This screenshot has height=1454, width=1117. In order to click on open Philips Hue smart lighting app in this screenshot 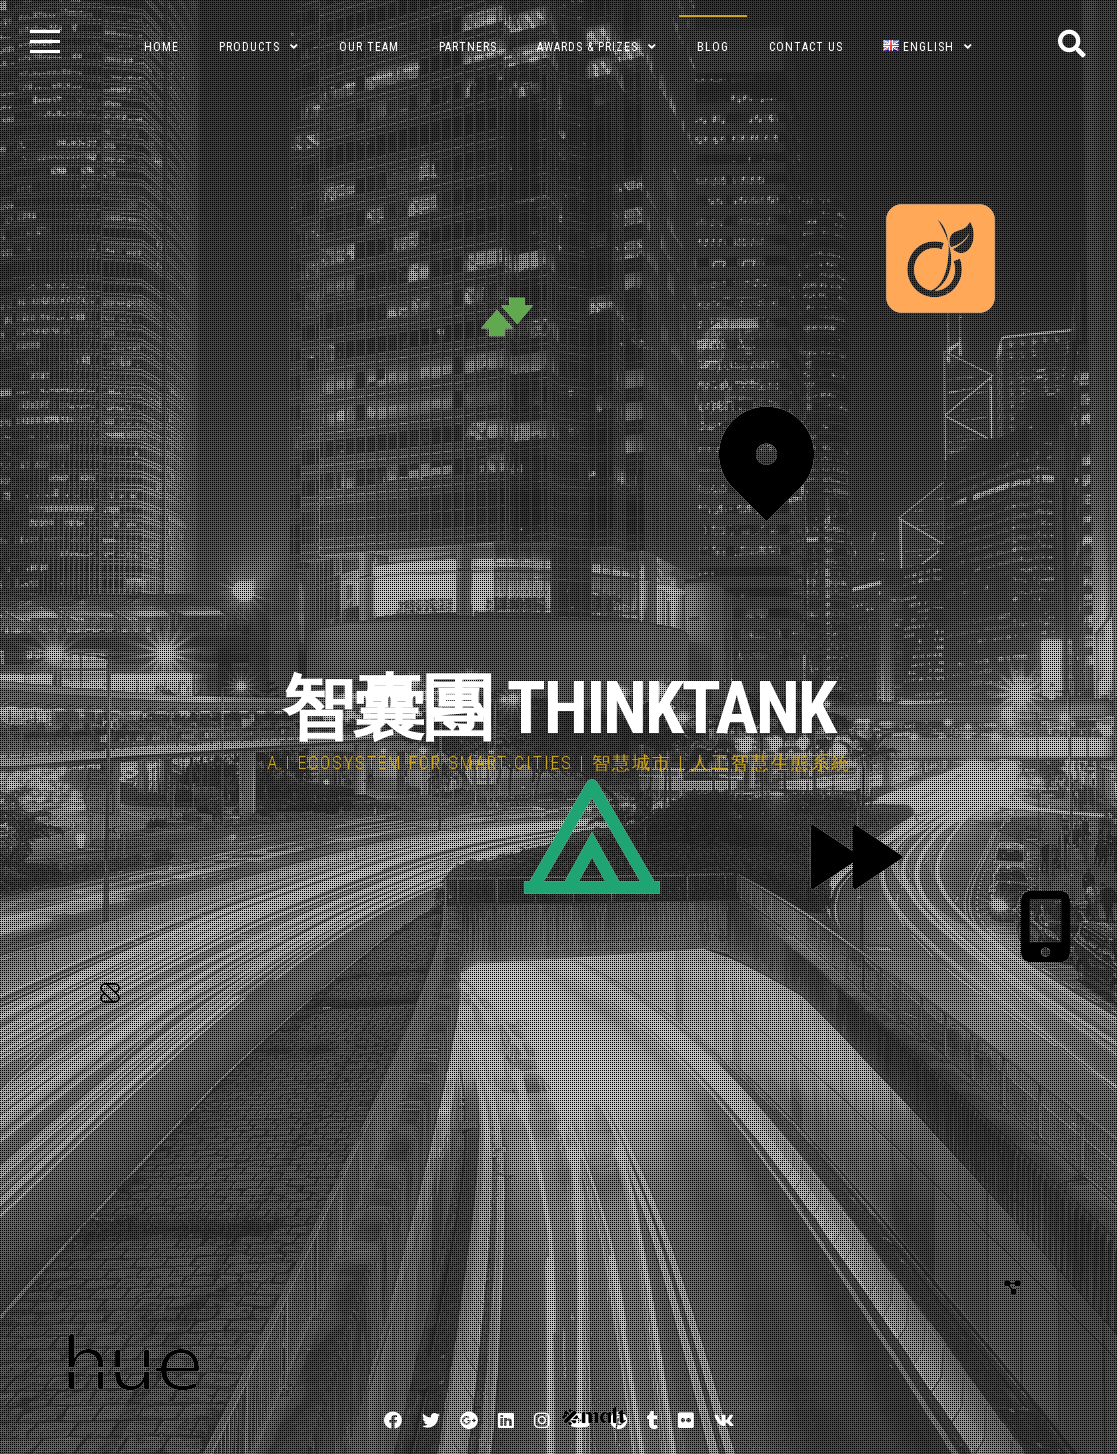, I will do `click(134, 1362)`.